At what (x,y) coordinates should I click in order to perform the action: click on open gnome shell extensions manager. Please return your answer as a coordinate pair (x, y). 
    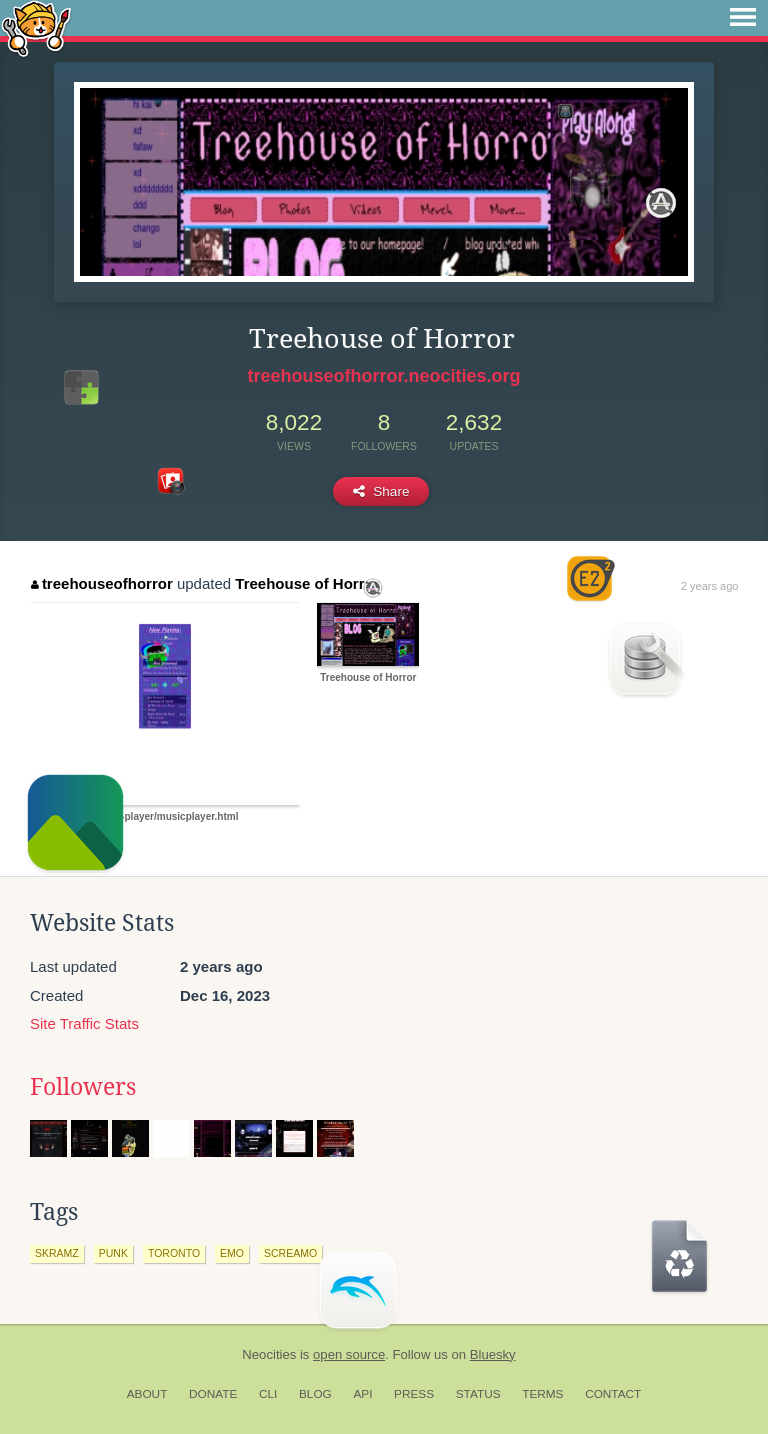
    Looking at the image, I should click on (81, 387).